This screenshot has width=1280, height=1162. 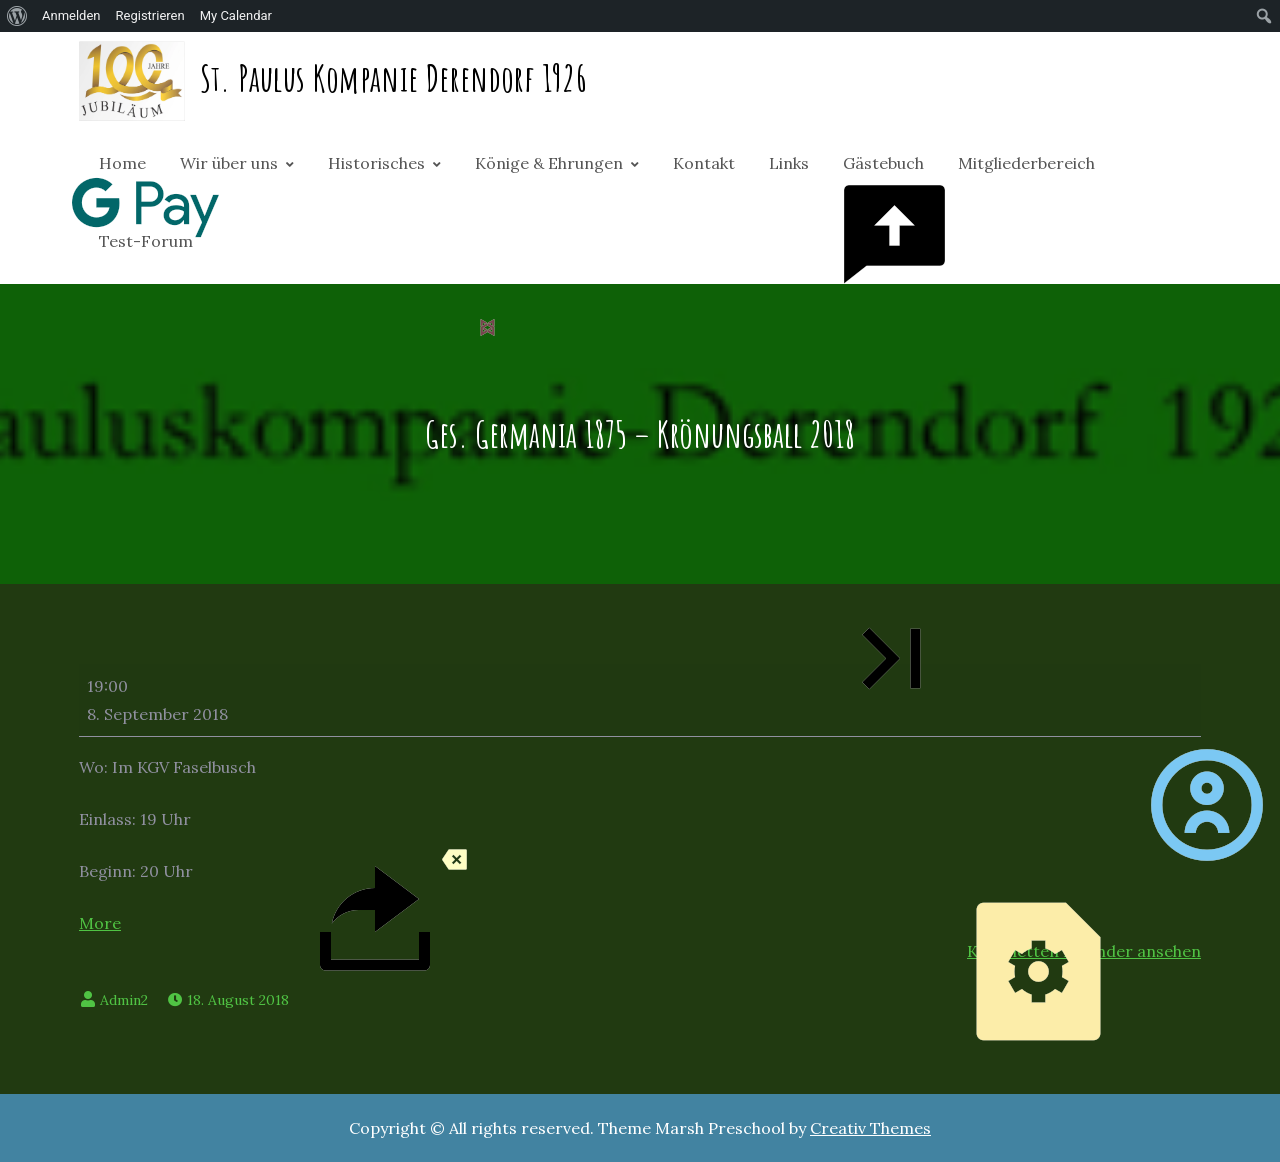 I want to click on delete previous character or backspace, so click(x=455, y=859).